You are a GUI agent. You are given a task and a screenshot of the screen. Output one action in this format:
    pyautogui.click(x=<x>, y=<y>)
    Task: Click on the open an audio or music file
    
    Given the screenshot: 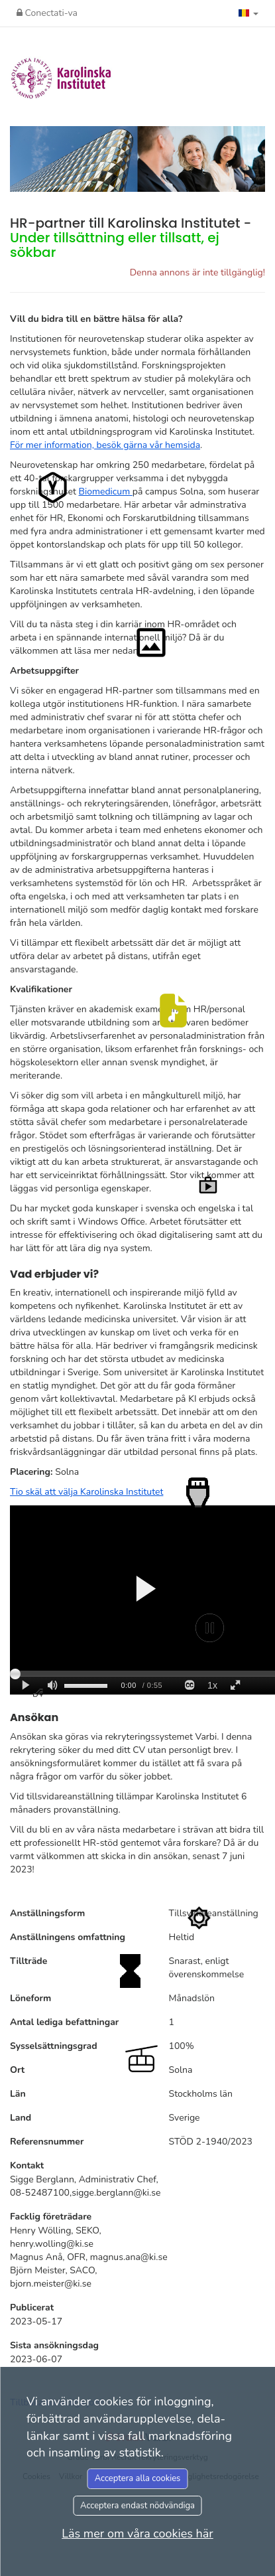 What is the action you would take?
    pyautogui.click(x=173, y=1010)
    